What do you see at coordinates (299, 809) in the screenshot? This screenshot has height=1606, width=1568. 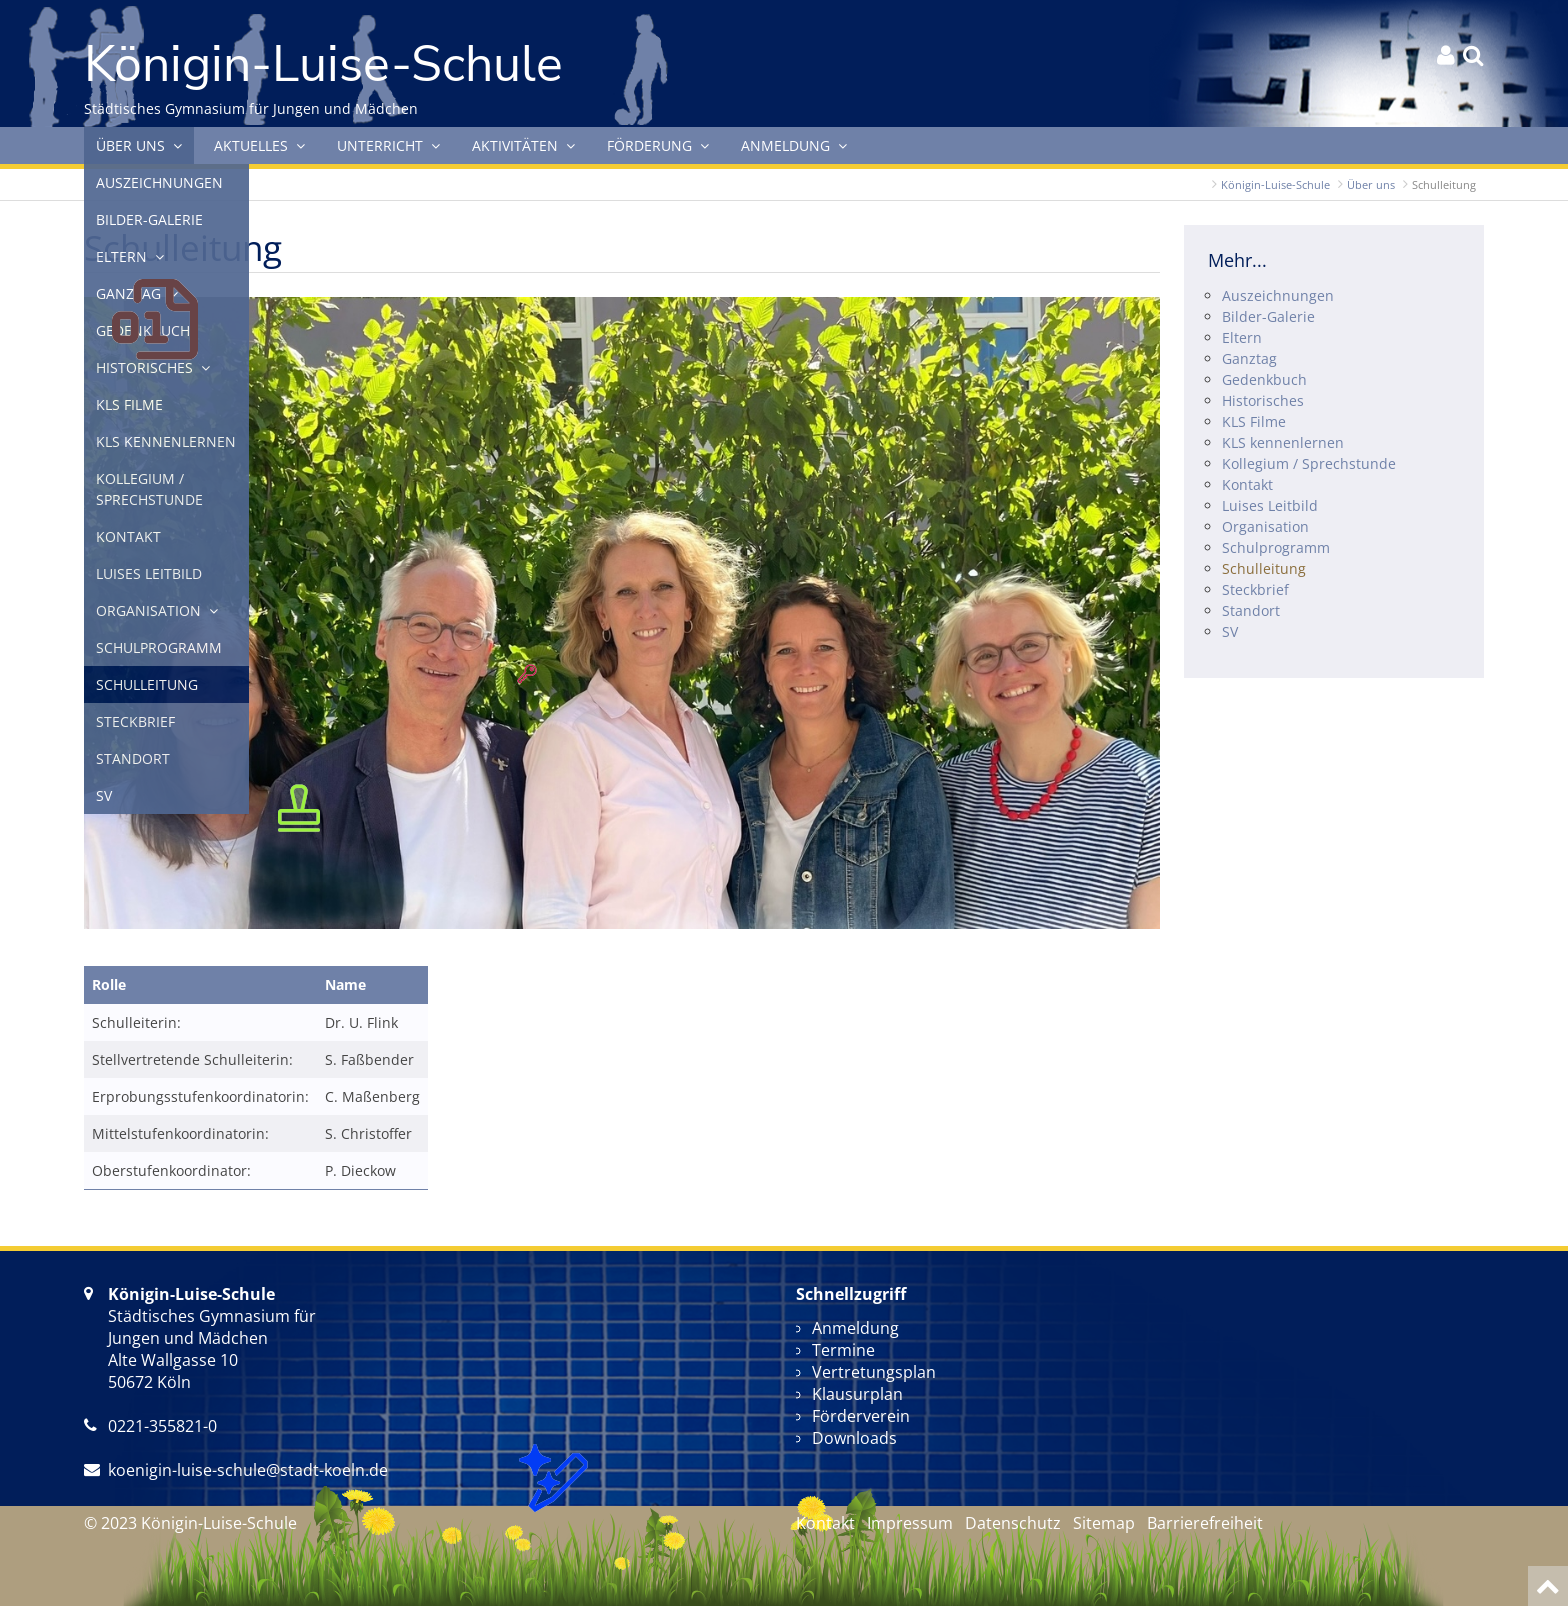 I see `apply a stamp or seal to a document` at bounding box center [299, 809].